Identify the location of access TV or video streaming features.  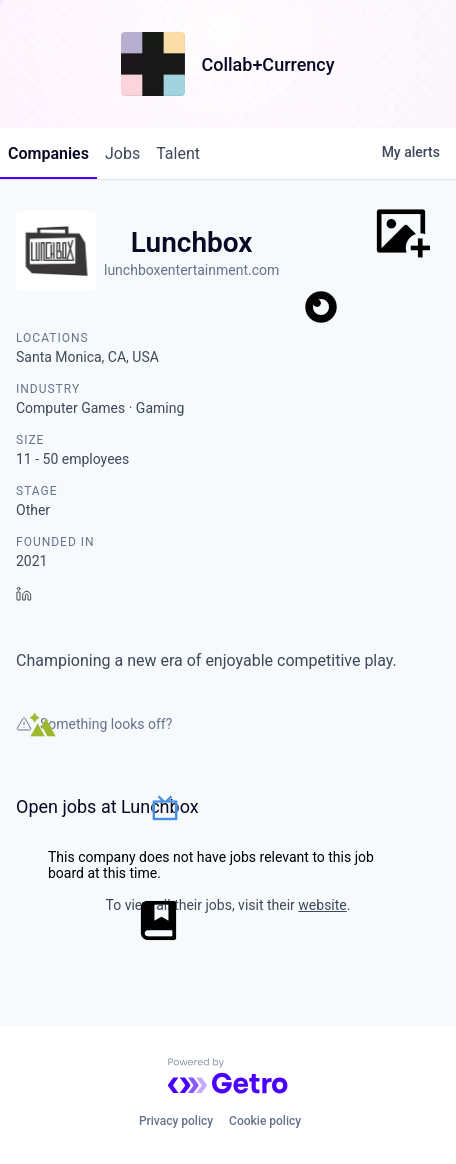
(165, 809).